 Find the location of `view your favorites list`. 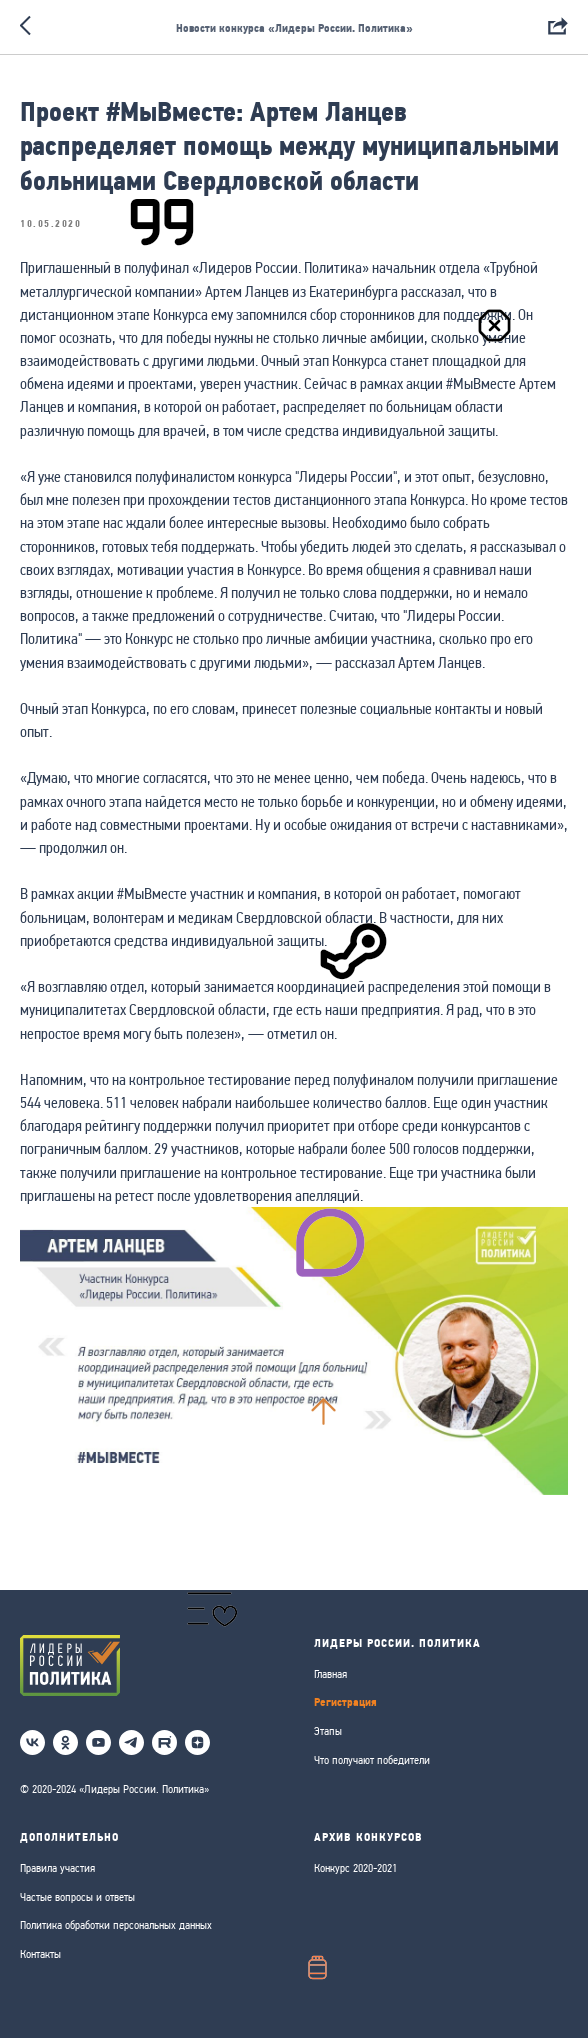

view your favorites list is located at coordinates (209, 1608).